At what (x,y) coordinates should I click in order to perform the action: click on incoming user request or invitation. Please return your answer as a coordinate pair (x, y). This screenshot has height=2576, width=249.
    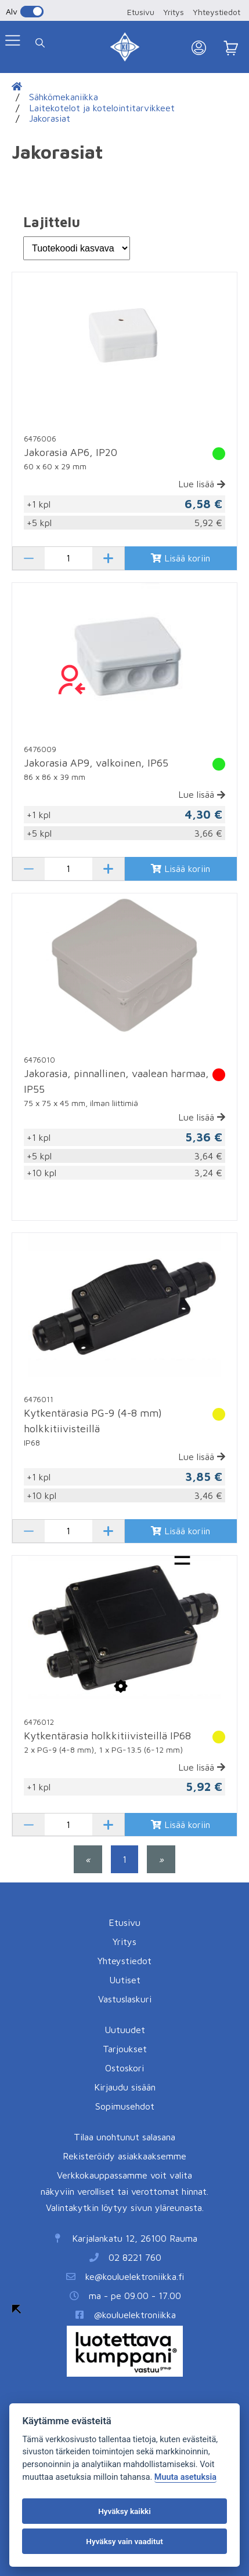
    Looking at the image, I should click on (70, 680).